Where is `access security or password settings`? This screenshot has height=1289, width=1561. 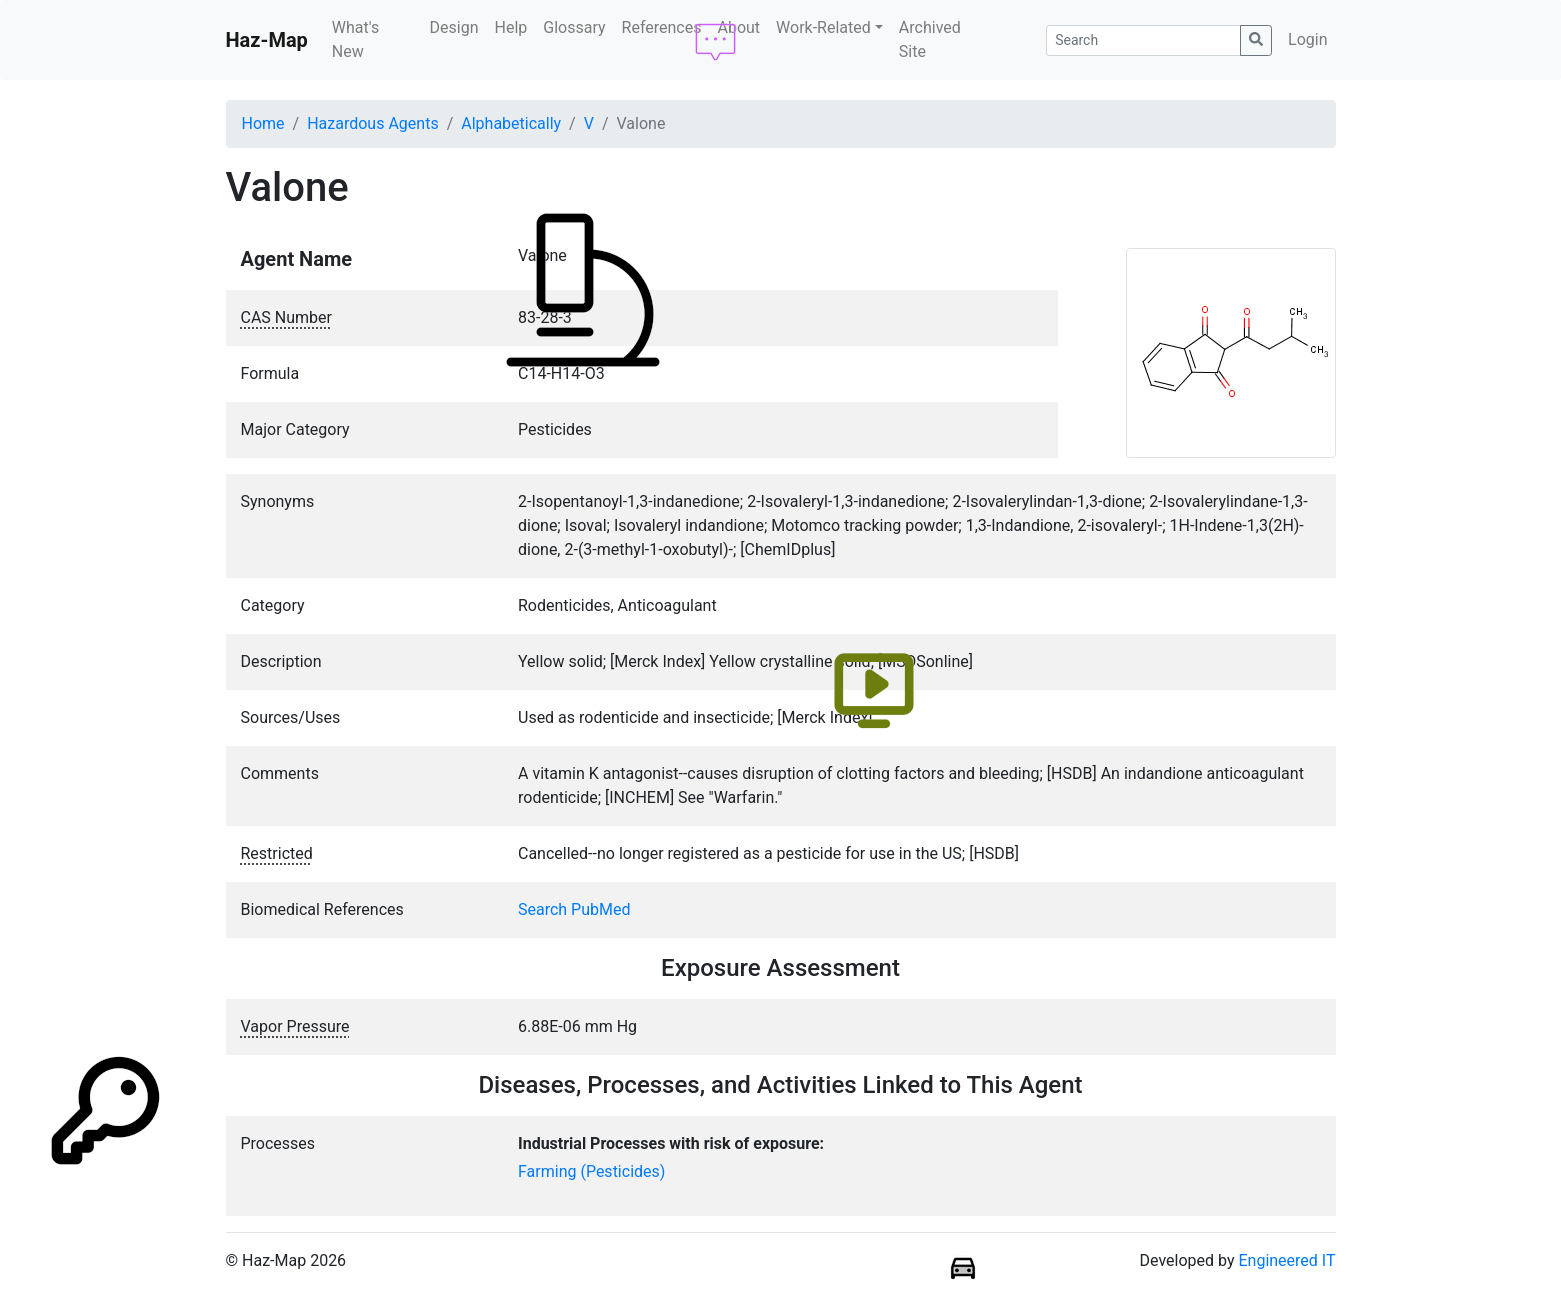 access security or password settings is located at coordinates (103, 1112).